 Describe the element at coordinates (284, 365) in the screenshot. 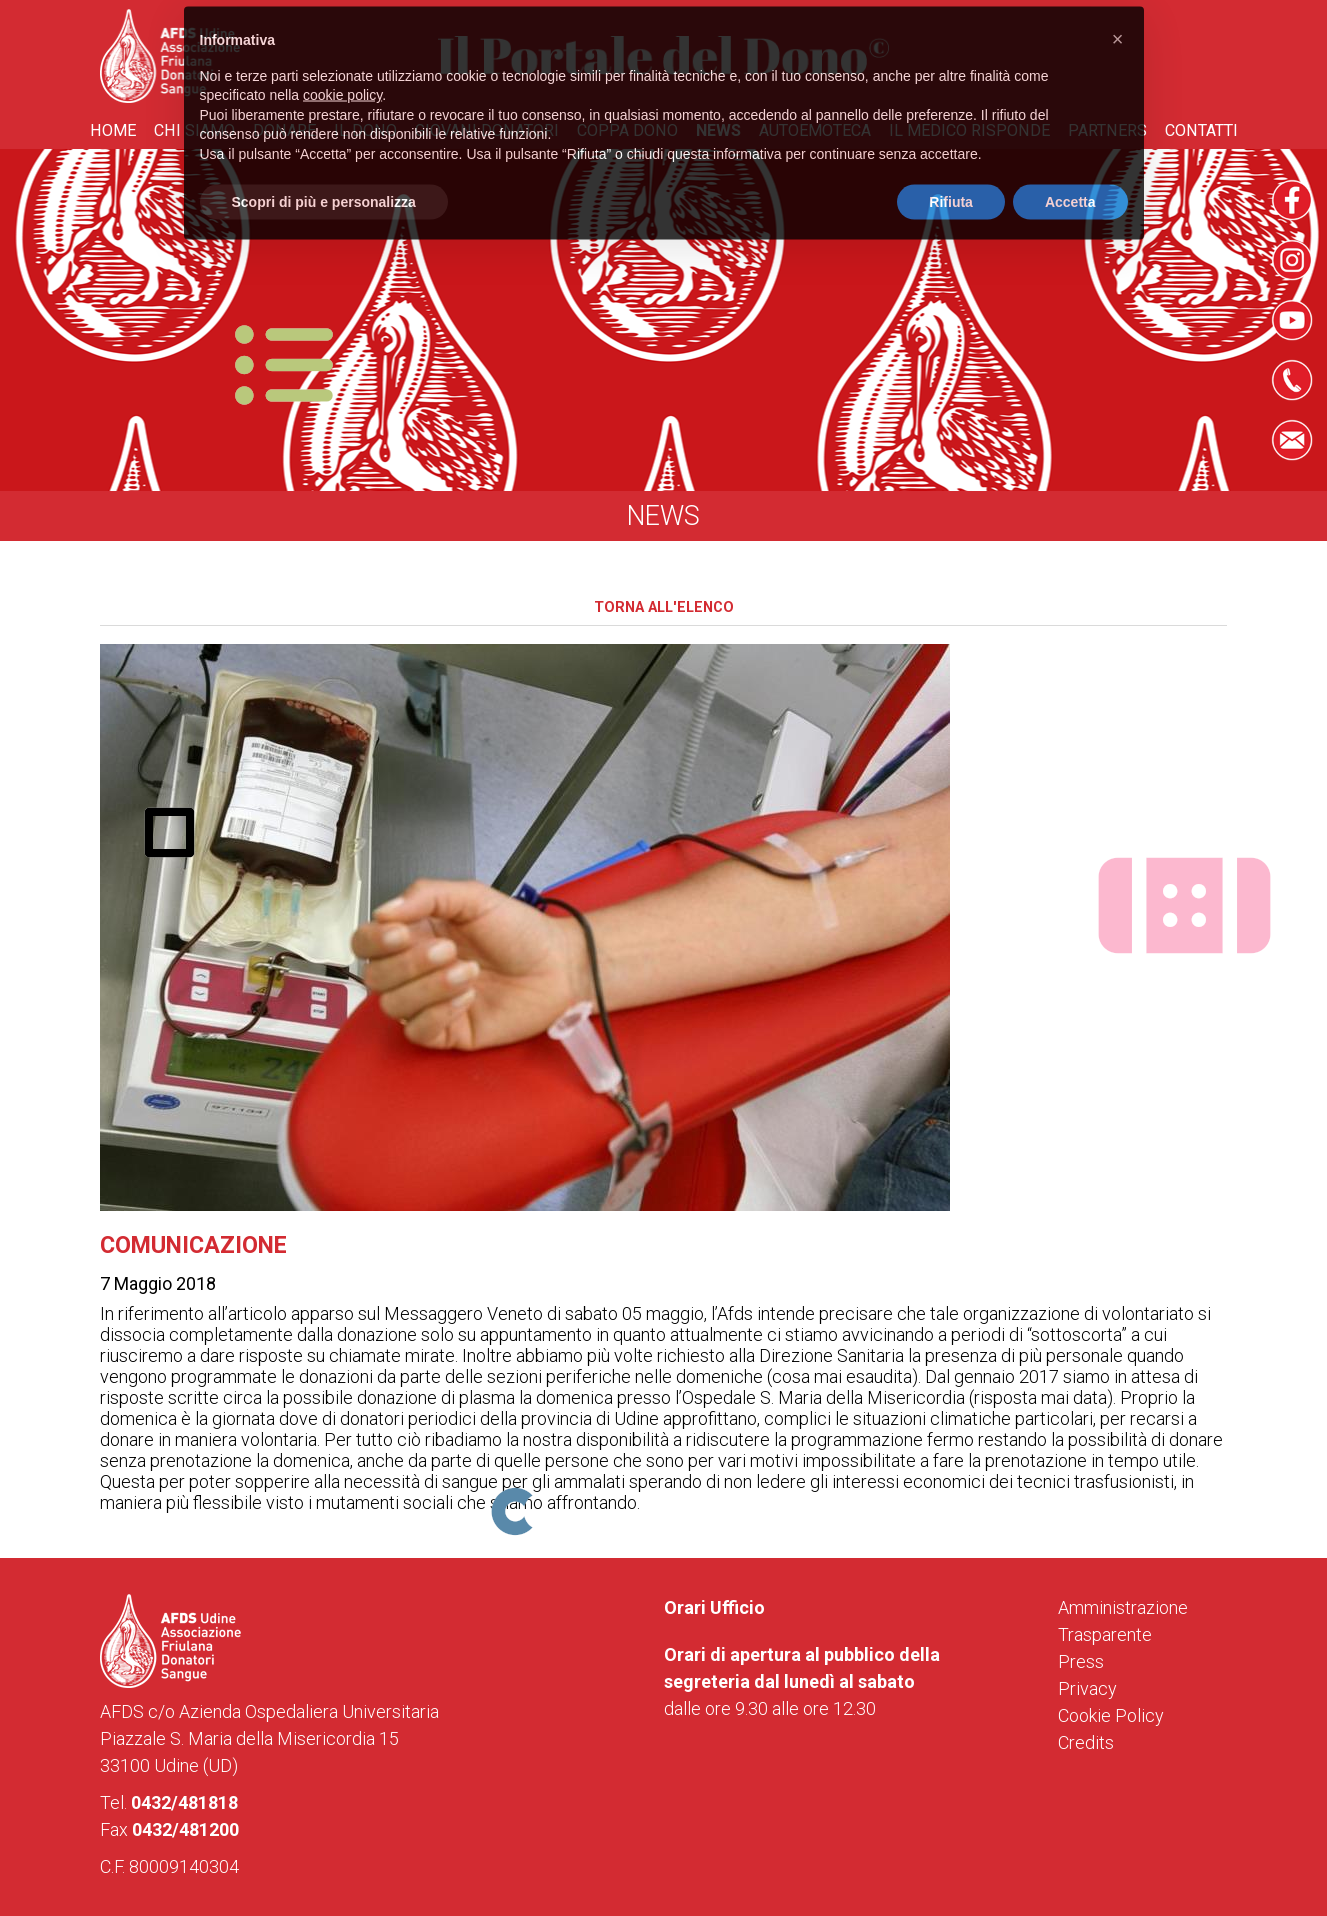

I see `view items in a bulleted list format` at that location.